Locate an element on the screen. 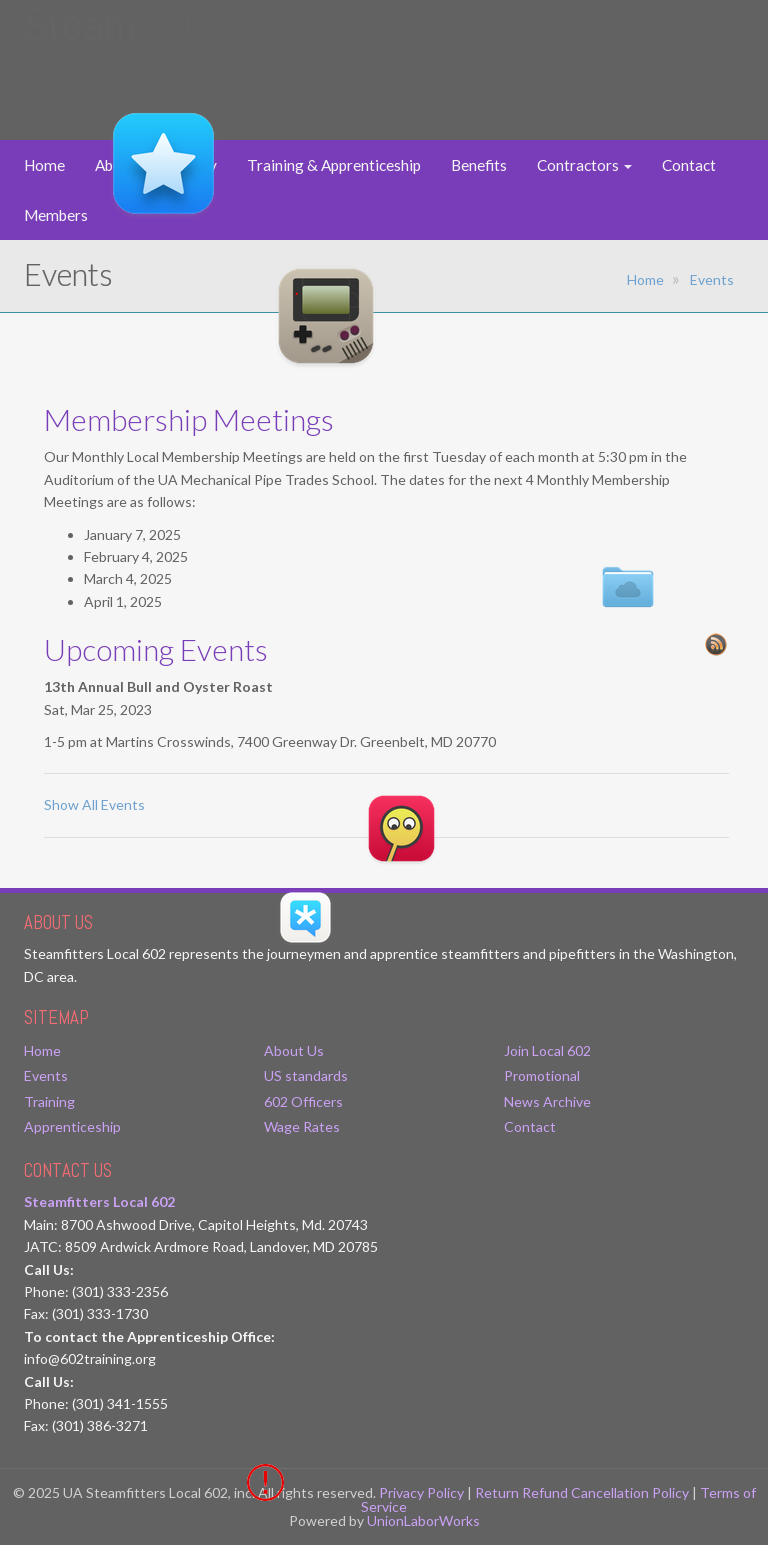 This screenshot has height=1545, width=768. indicates an app has encountered an error is located at coordinates (265, 1482).